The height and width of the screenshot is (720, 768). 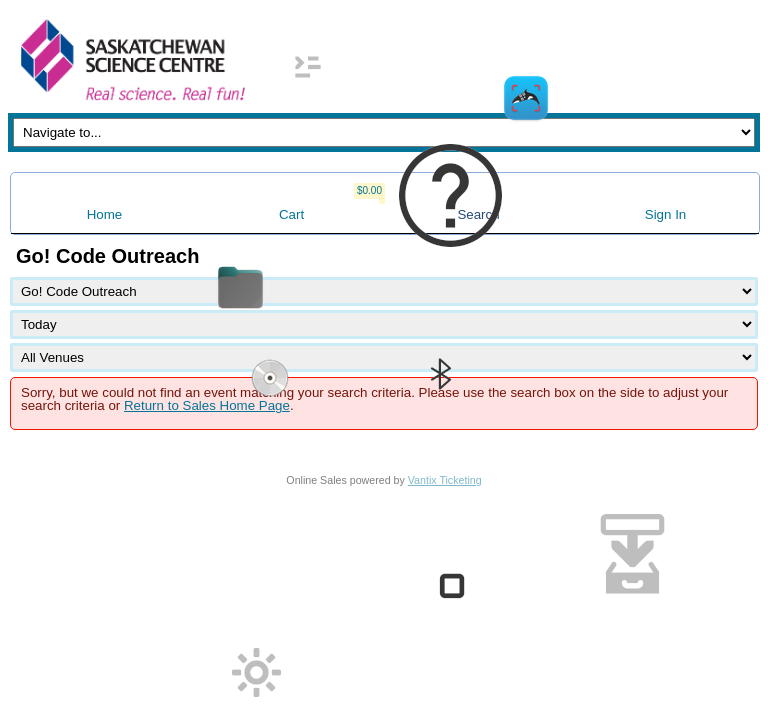 What do you see at coordinates (240, 287) in the screenshot?
I see `open folder to view contents` at bounding box center [240, 287].